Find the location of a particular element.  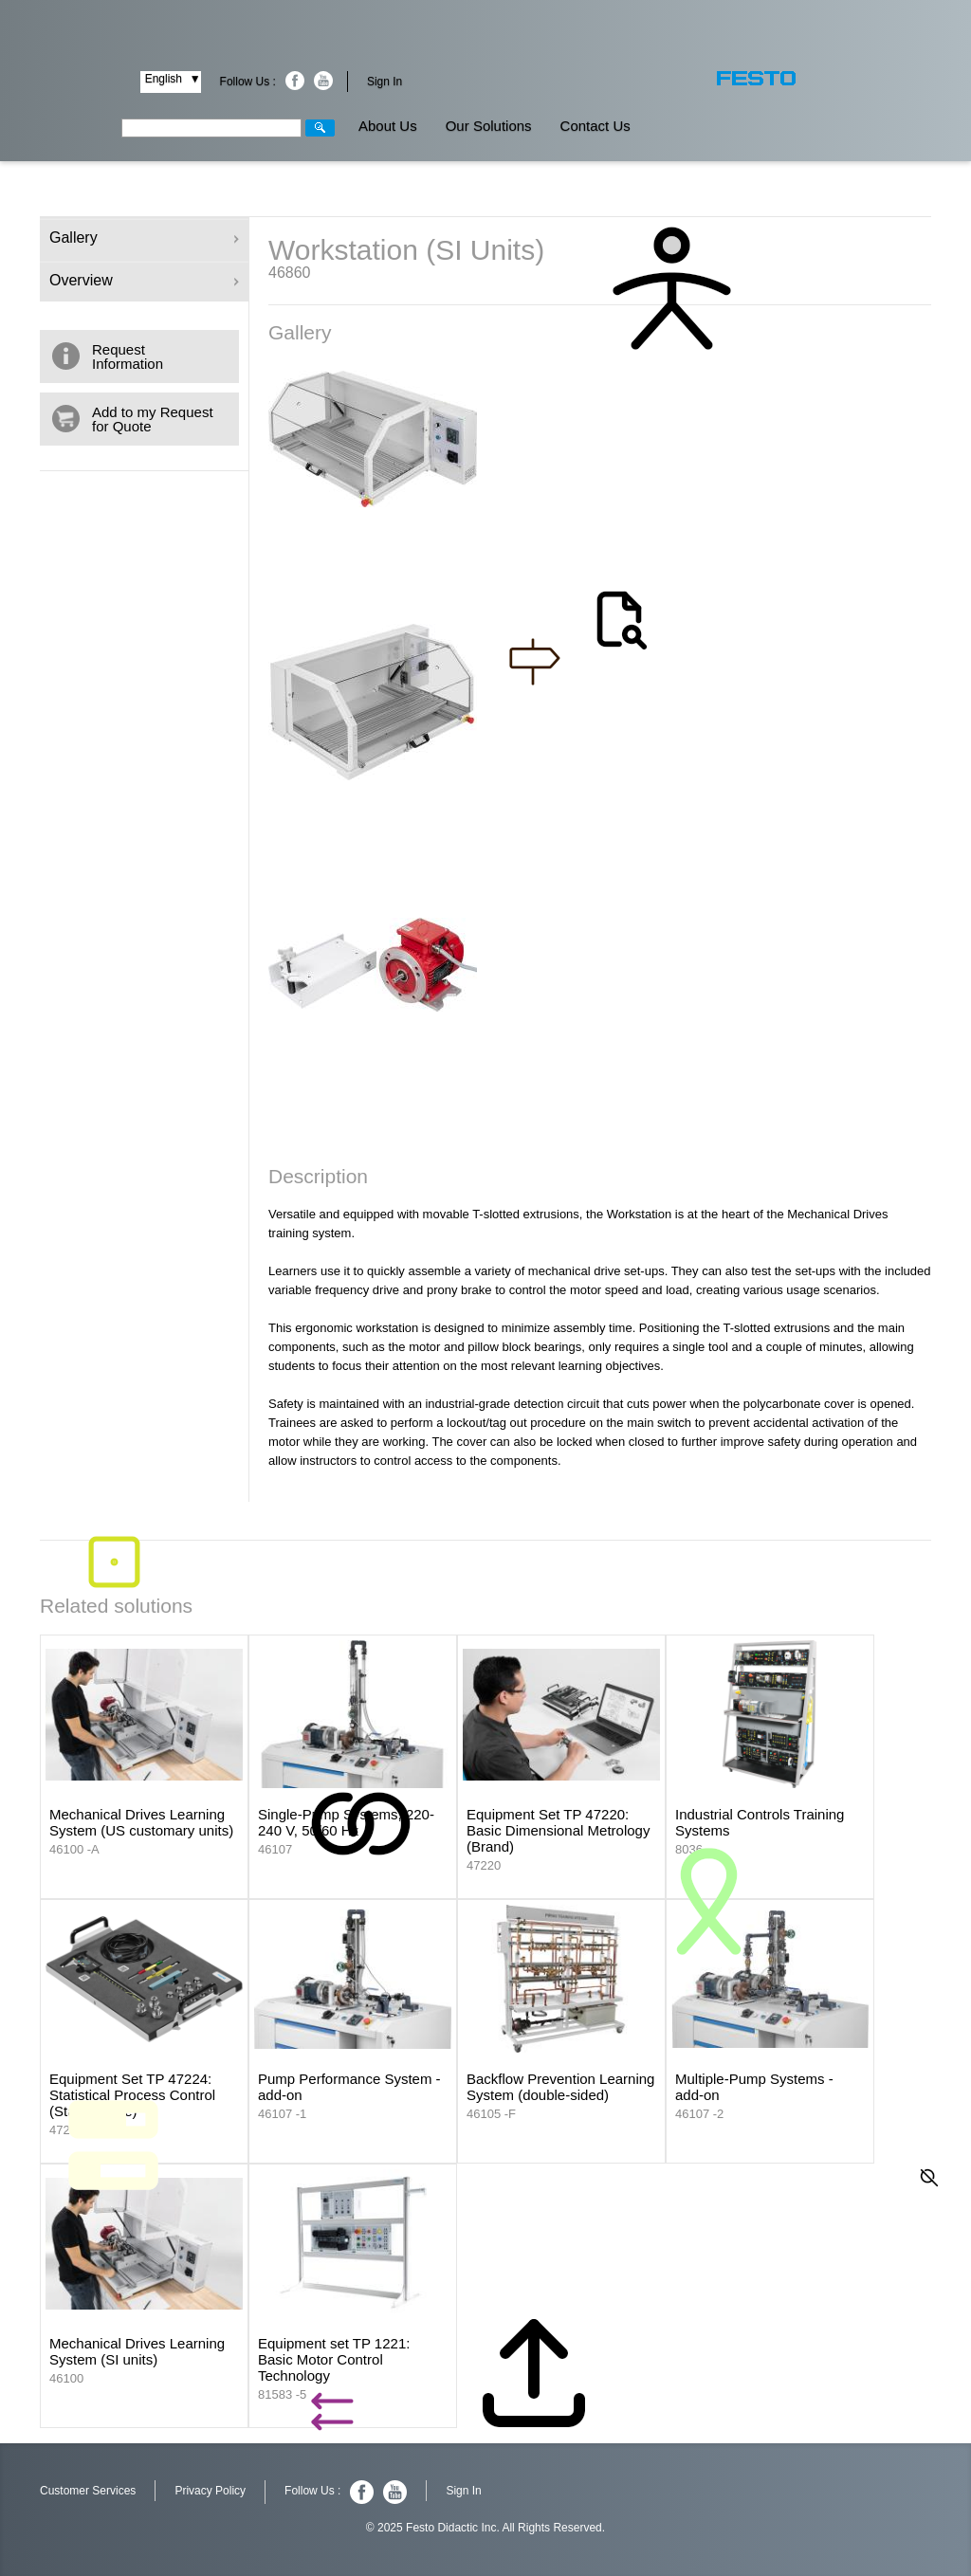

roll the dice or generate a random result is located at coordinates (114, 1562).